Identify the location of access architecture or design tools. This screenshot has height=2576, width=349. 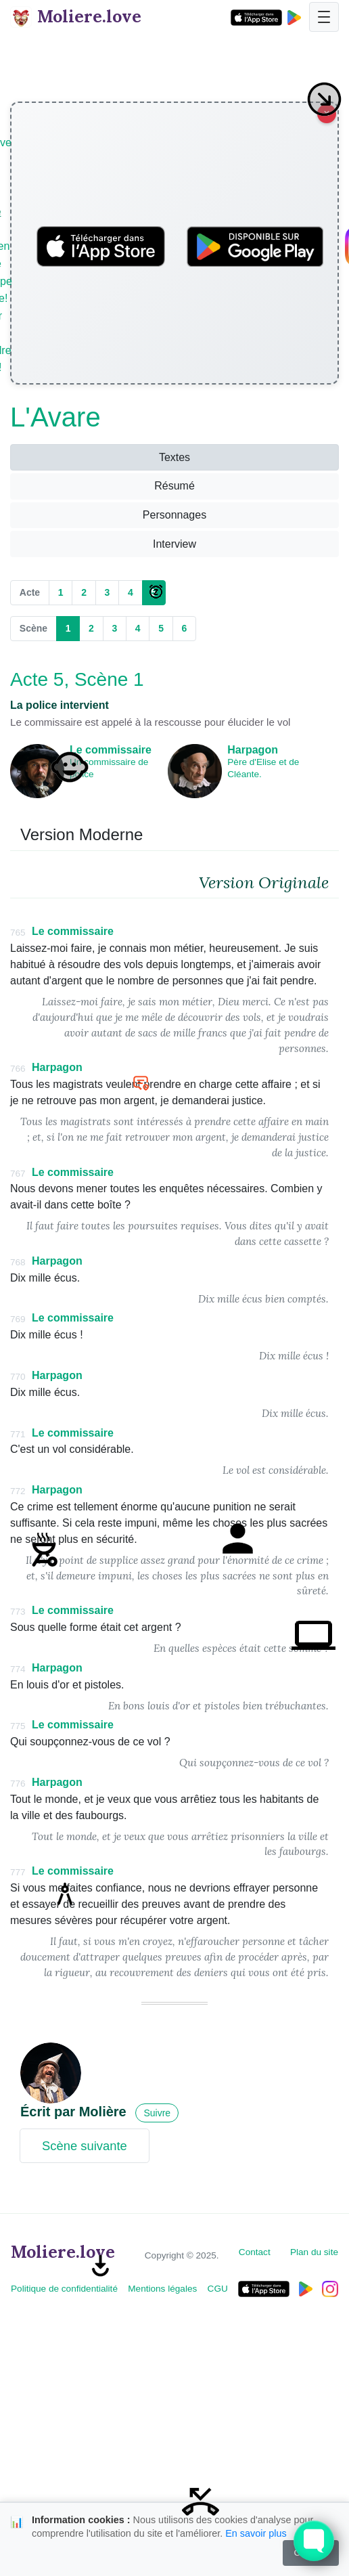
(65, 1894).